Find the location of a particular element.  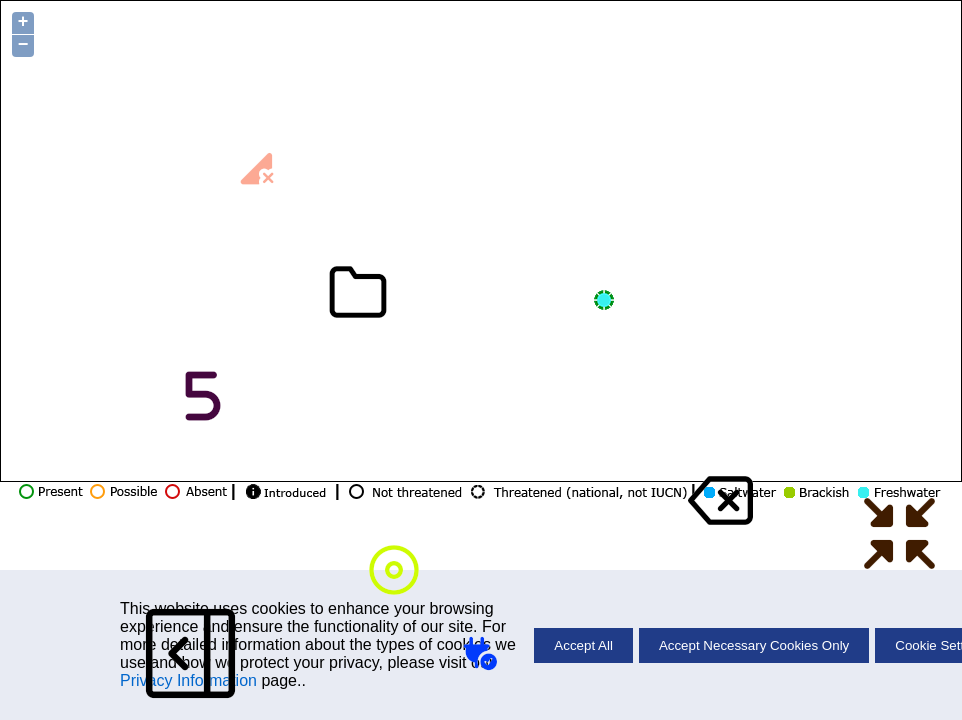

play or access audio/music content is located at coordinates (394, 570).